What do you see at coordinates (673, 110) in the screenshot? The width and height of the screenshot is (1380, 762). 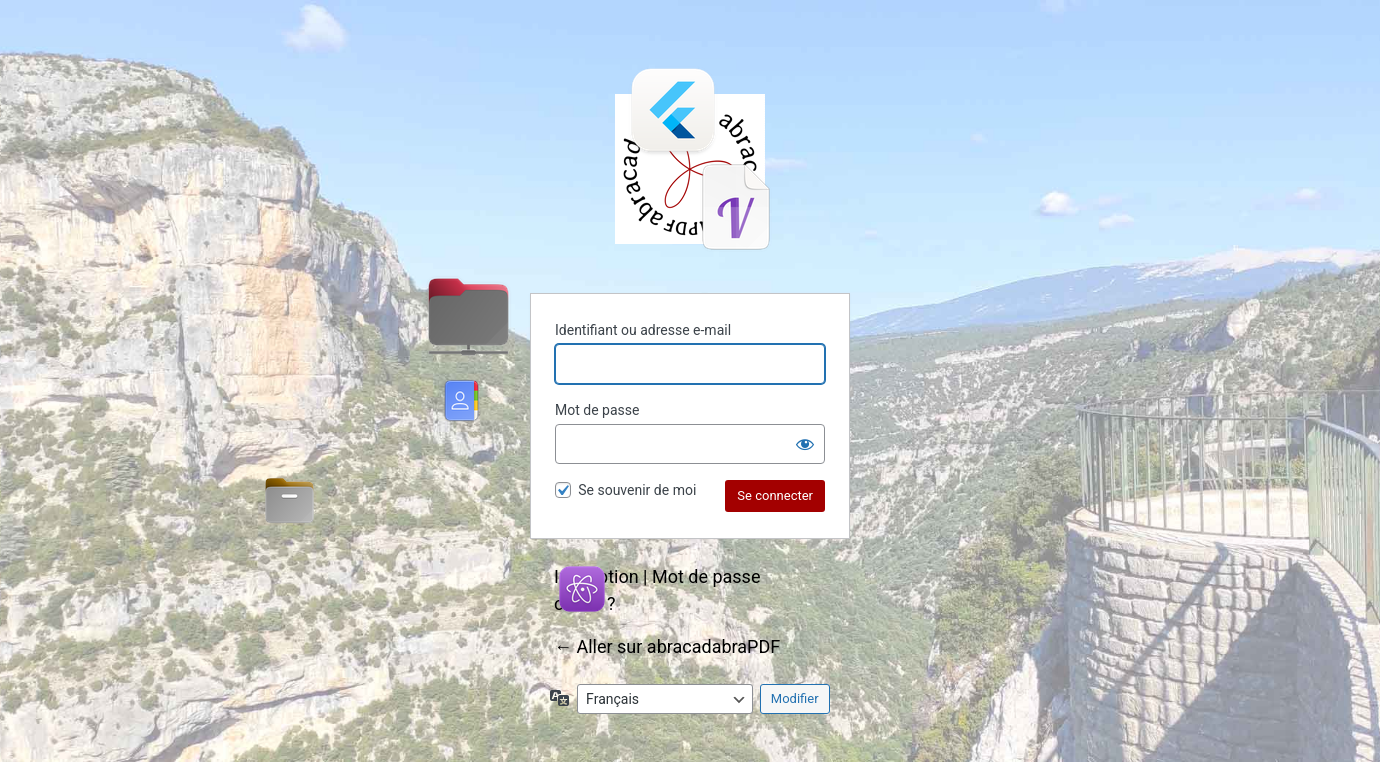 I see `open the Flutter development application` at bounding box center [673, 110].